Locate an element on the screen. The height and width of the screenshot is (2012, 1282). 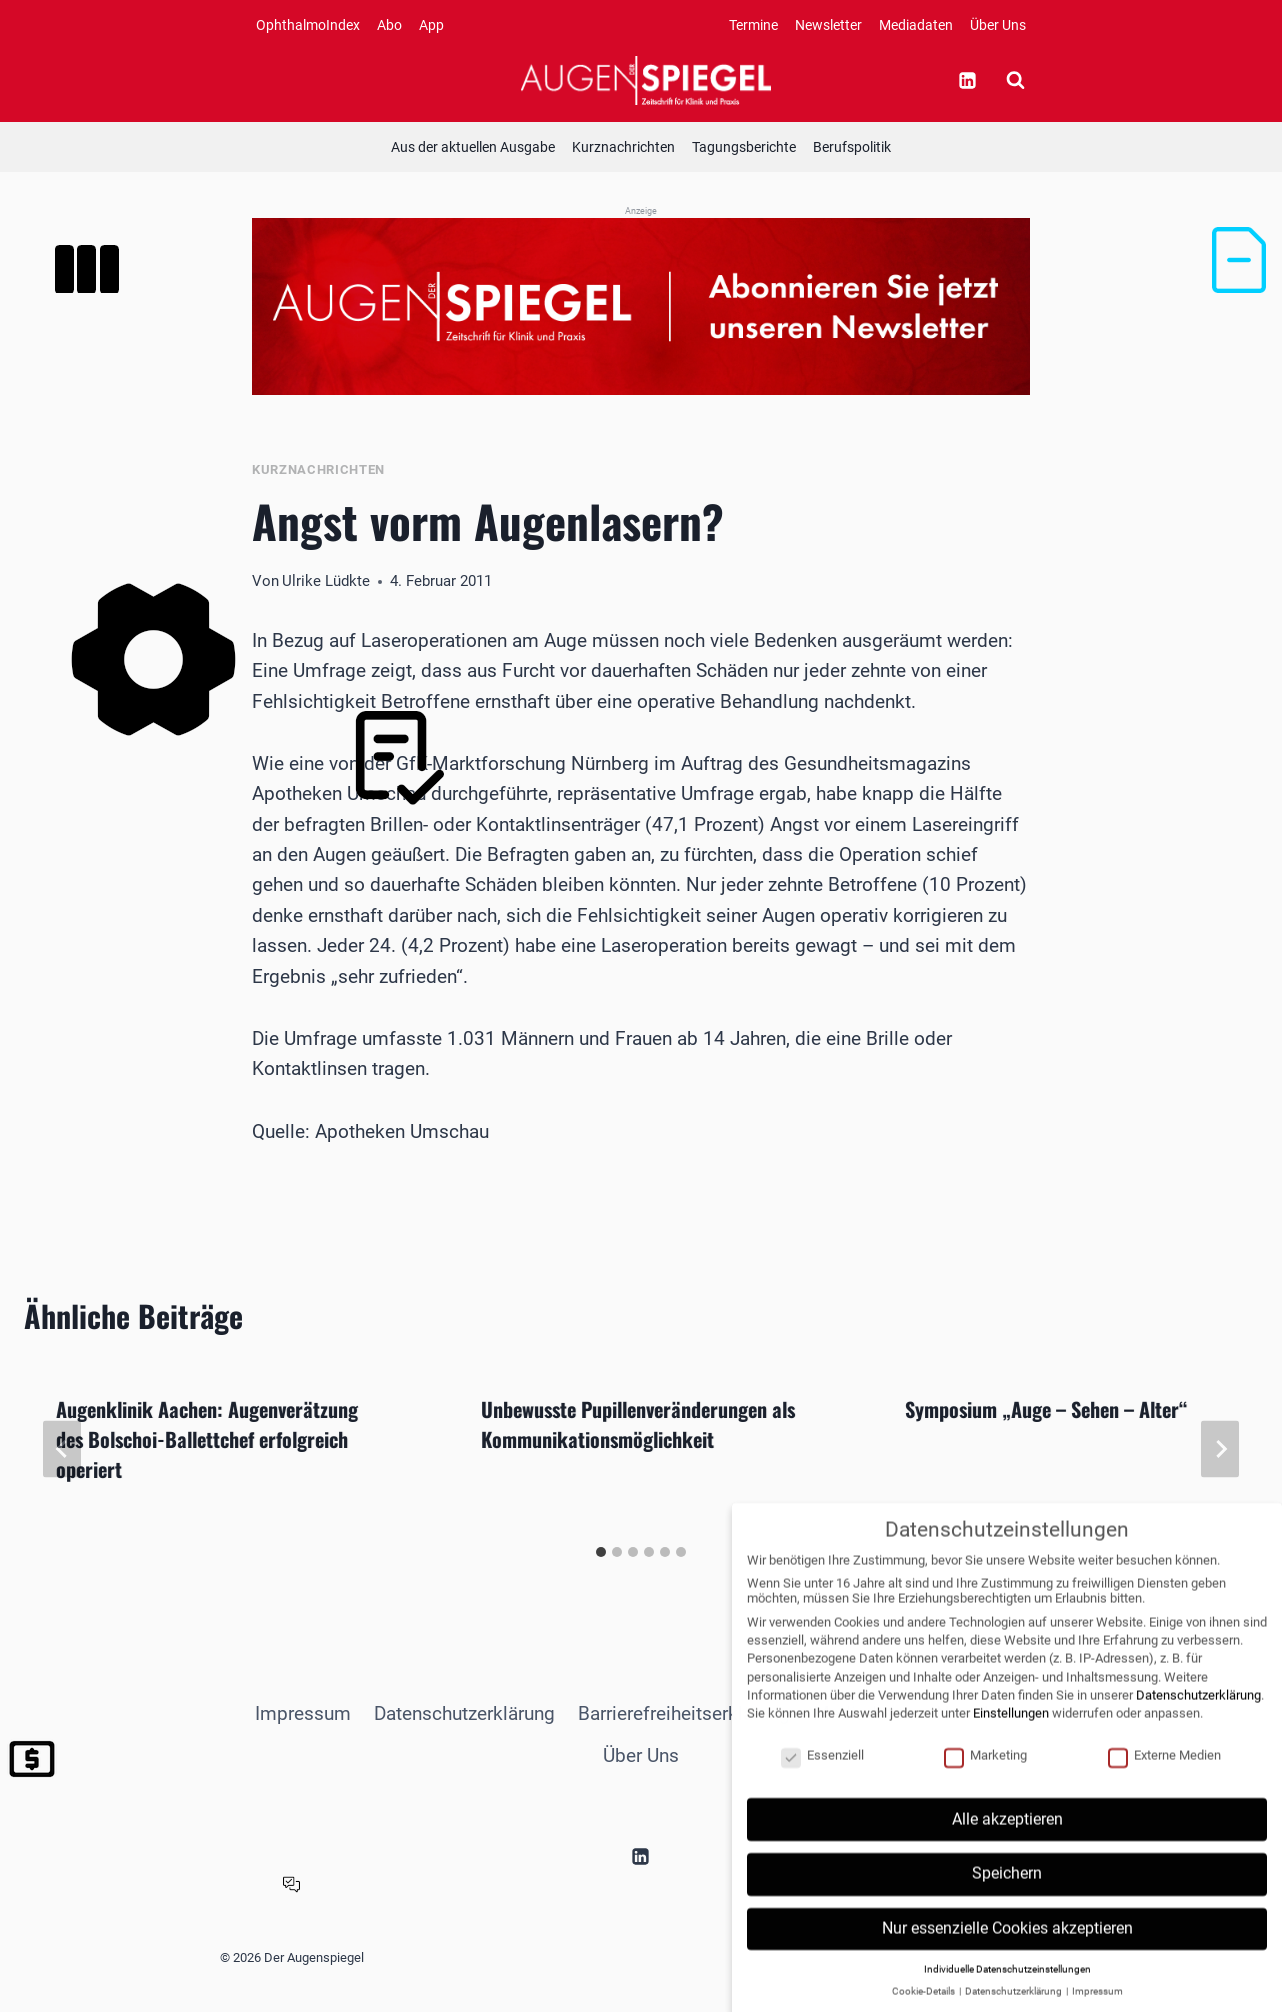
view or manage a task checklist is located at coordinates (397, 758).